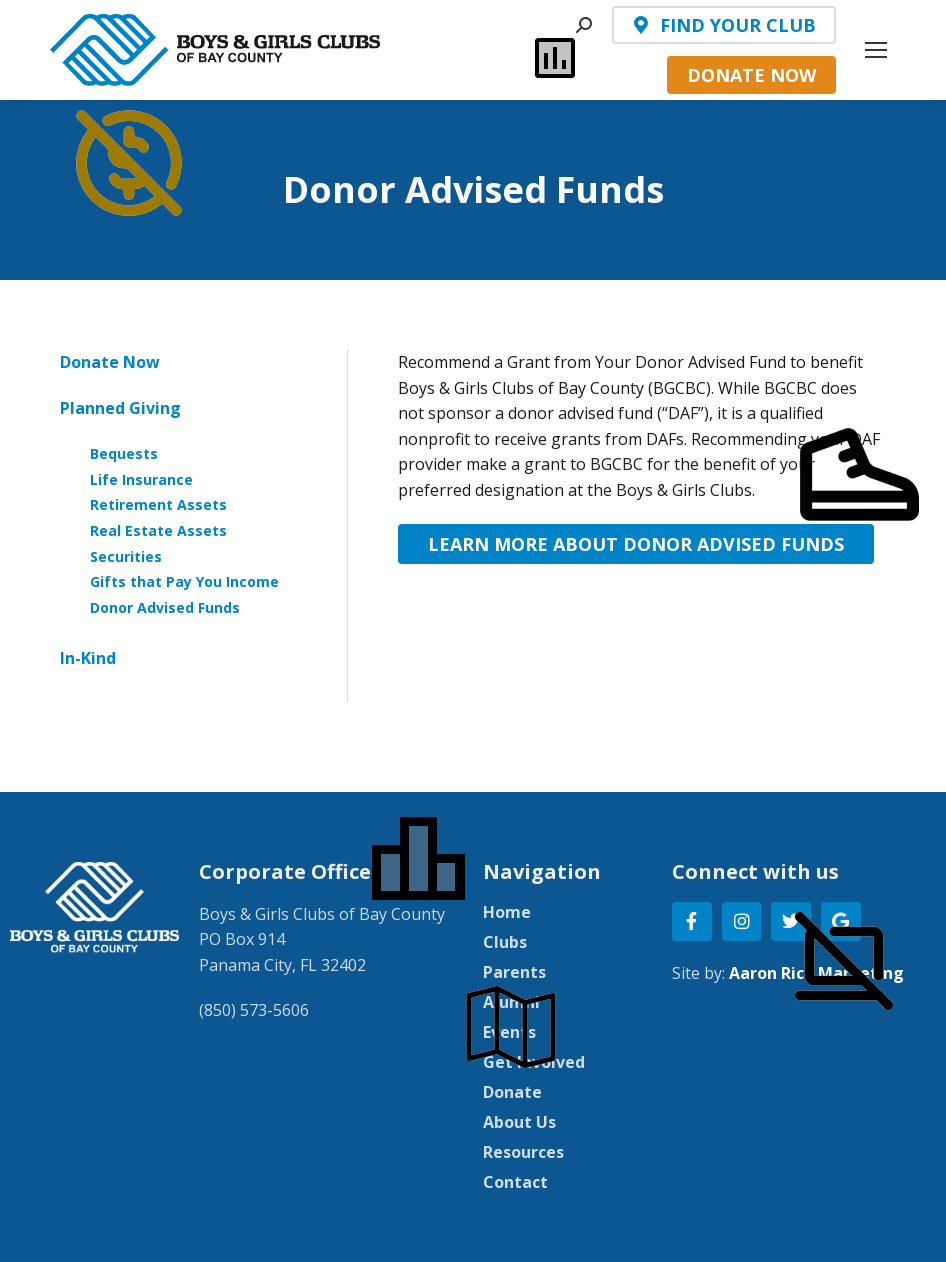 The height and width of the screenshot is (1262, 946). Describe the element at coordinates (844, 961) in the screenshot. I see `laptop device is offline or disconnected` at that location.